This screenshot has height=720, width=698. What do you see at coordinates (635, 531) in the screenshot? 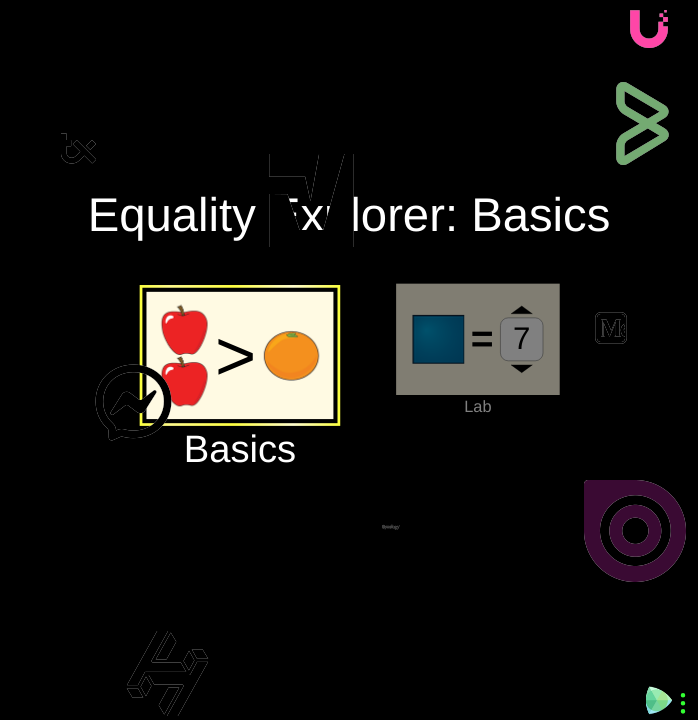
I see `open Issuu digital publishing platform` at bounding box center [635, 531].